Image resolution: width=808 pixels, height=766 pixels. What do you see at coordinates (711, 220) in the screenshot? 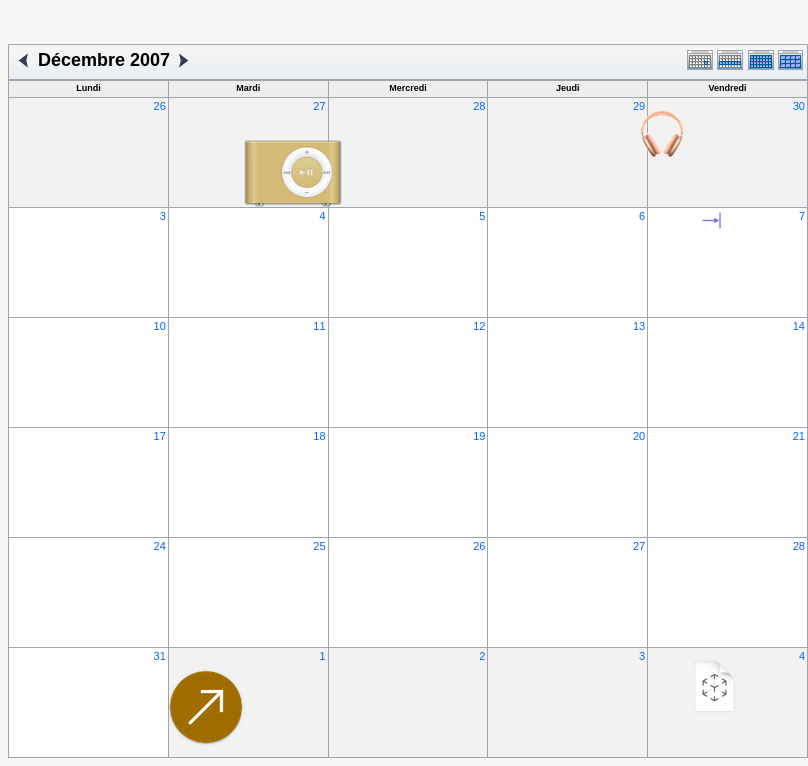
I see `skip to the last item in a list or sequence` at bounding box center [711, 220].